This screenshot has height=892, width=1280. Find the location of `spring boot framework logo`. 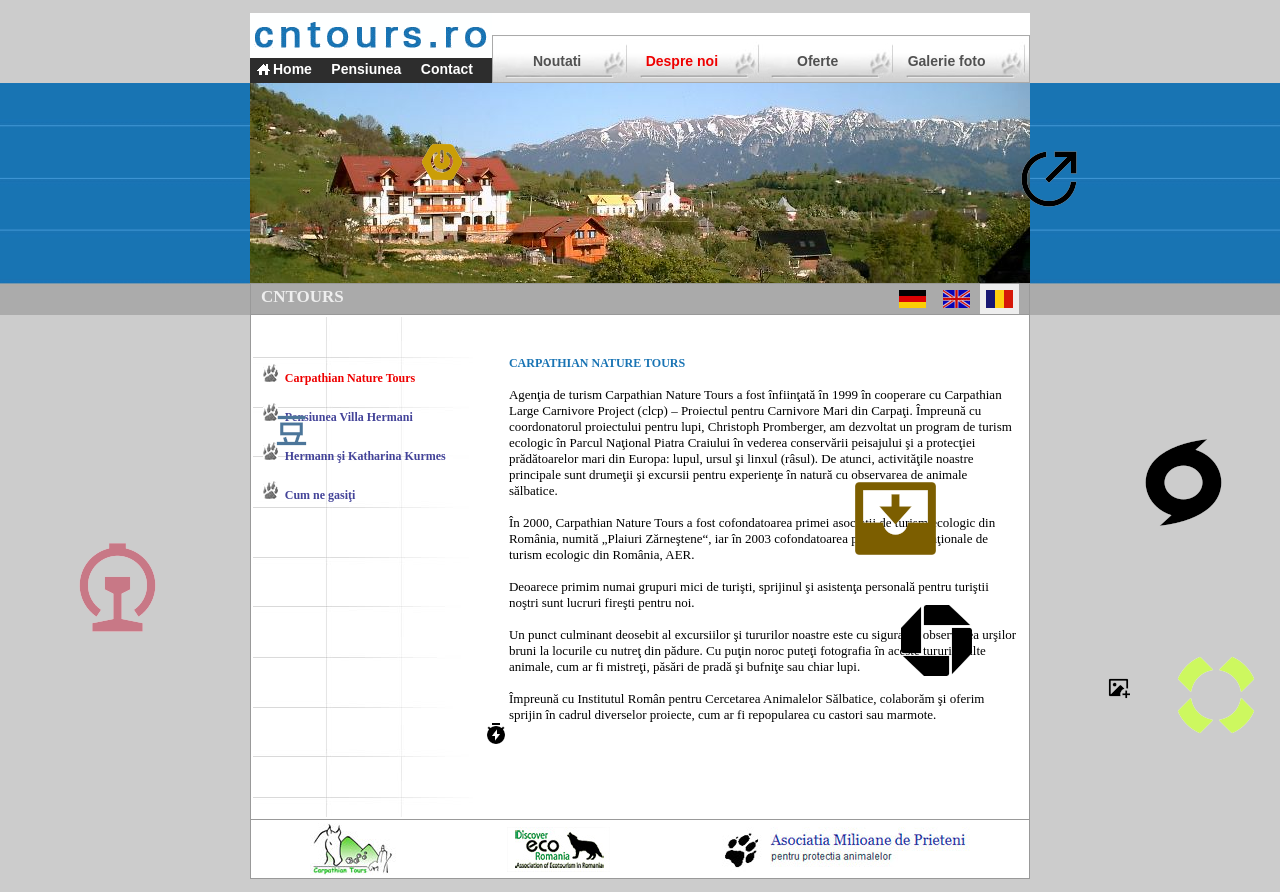

spring boot framework logo is located at coordinates (442, 162).